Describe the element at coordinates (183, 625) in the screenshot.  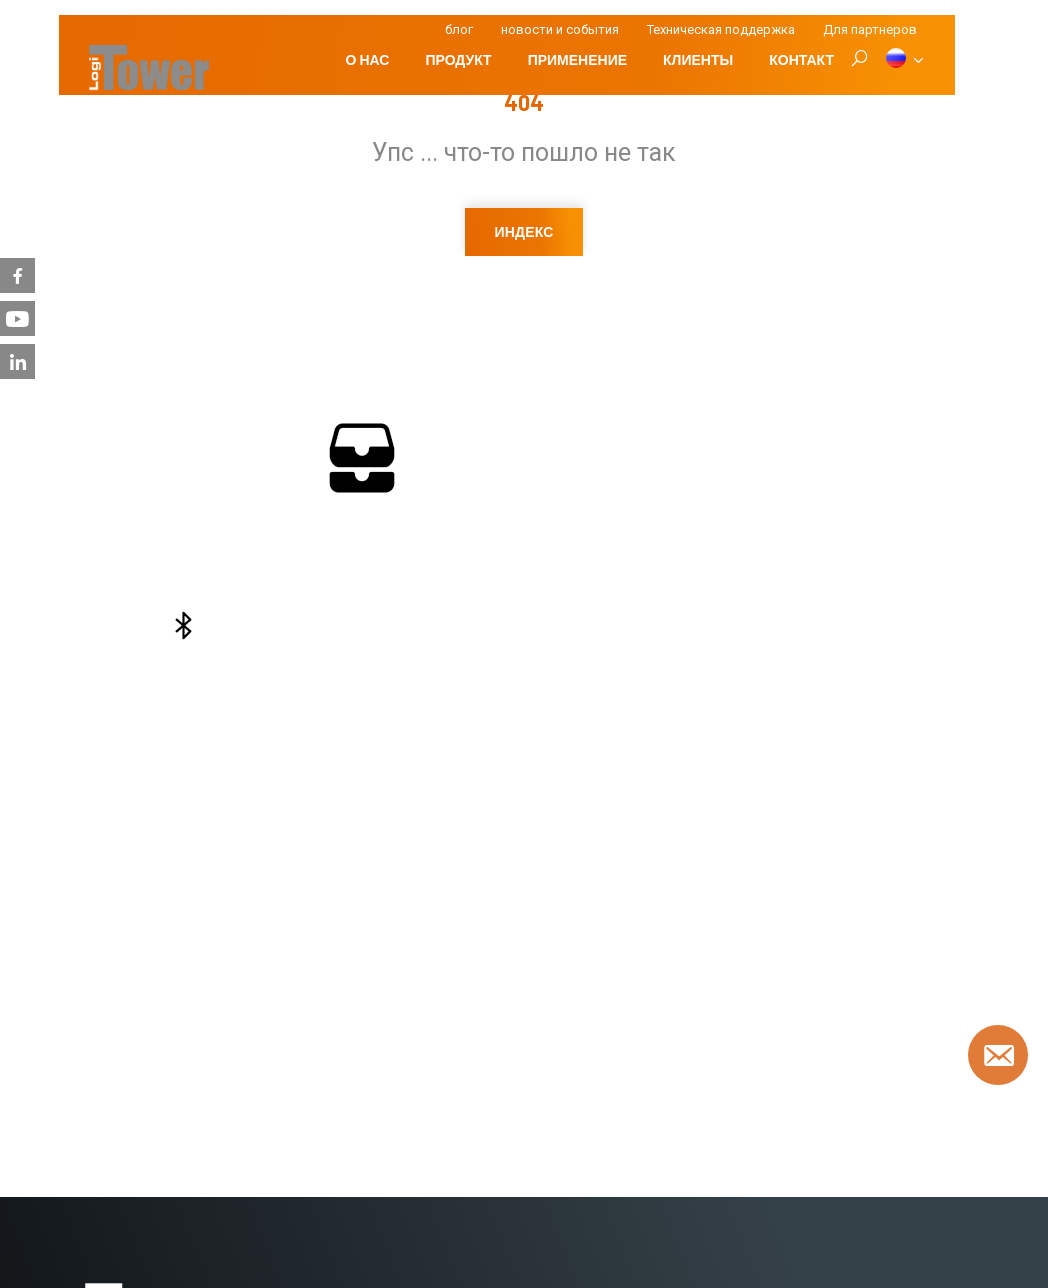
I see `toggle bluetooth connectivity on or off` at that location.